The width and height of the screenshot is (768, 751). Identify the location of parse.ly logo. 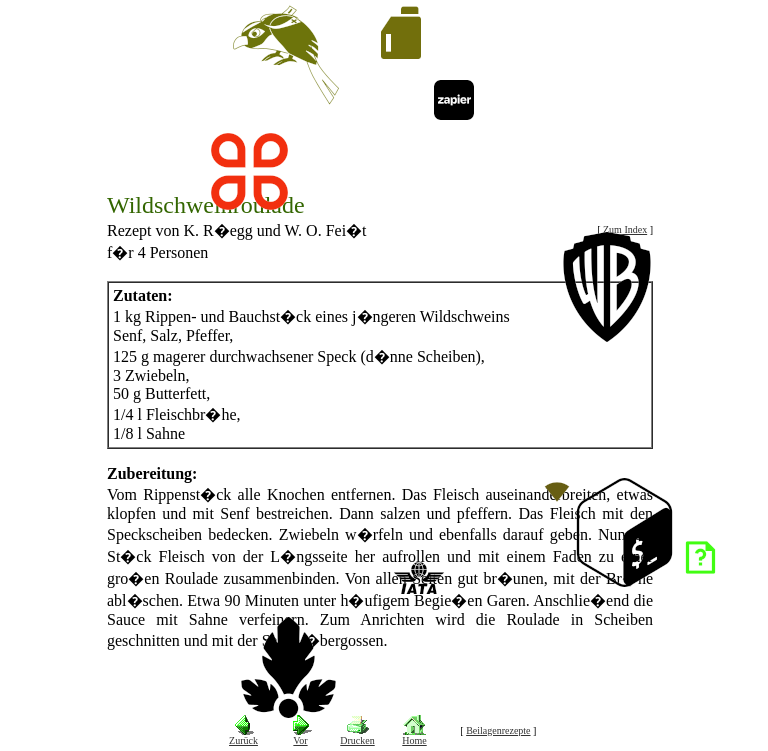
(288, 667).